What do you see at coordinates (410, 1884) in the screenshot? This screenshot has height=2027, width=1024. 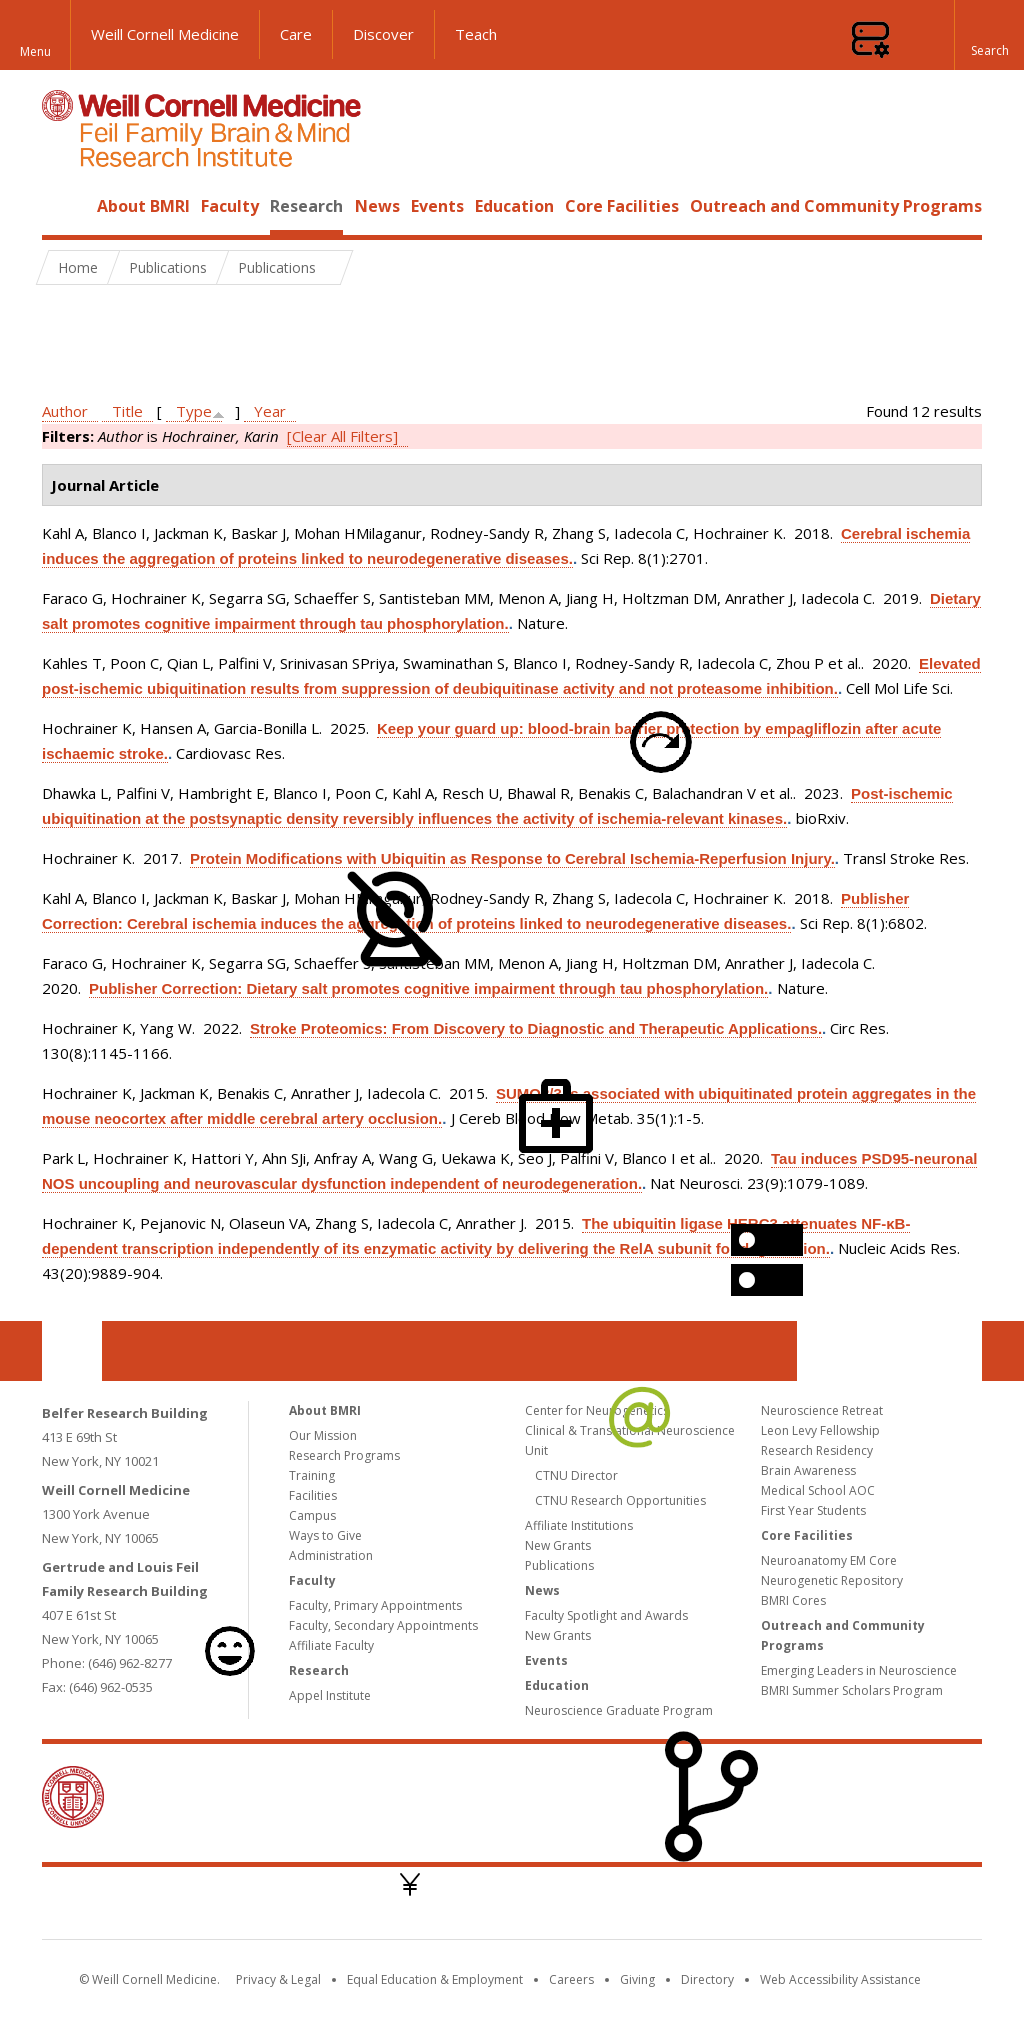 I see `view prices in Japanese yen` at bounding box center [410, 1884].